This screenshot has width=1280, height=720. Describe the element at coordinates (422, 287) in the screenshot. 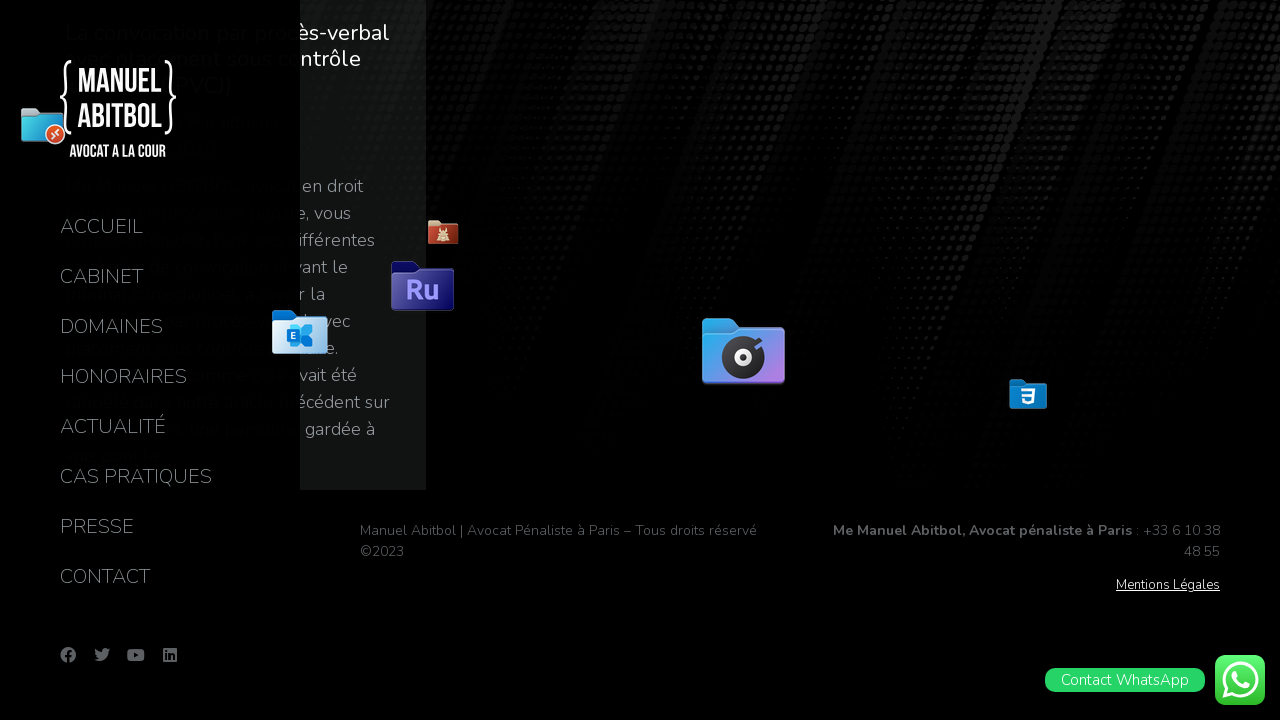

I see `folder containing Adobe Premiere Rush project files` at that location.